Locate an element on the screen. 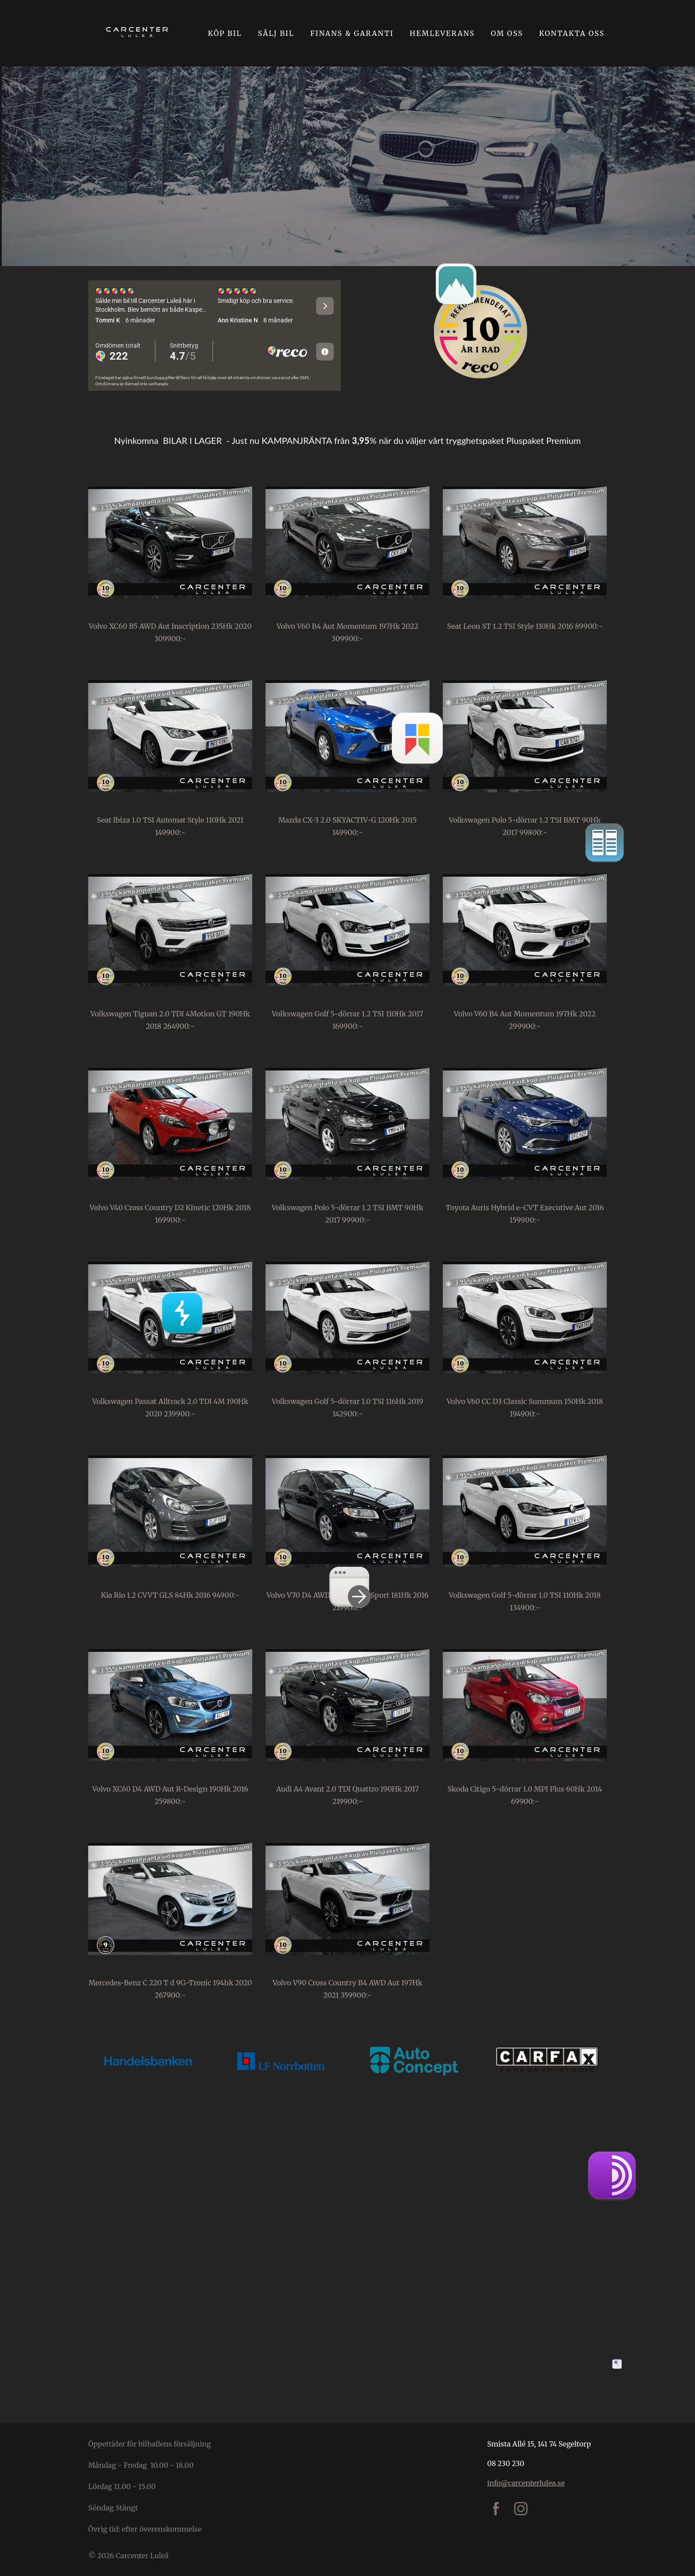  open snipaste screenshot and annotation tool is located at coordinates (417, 738).